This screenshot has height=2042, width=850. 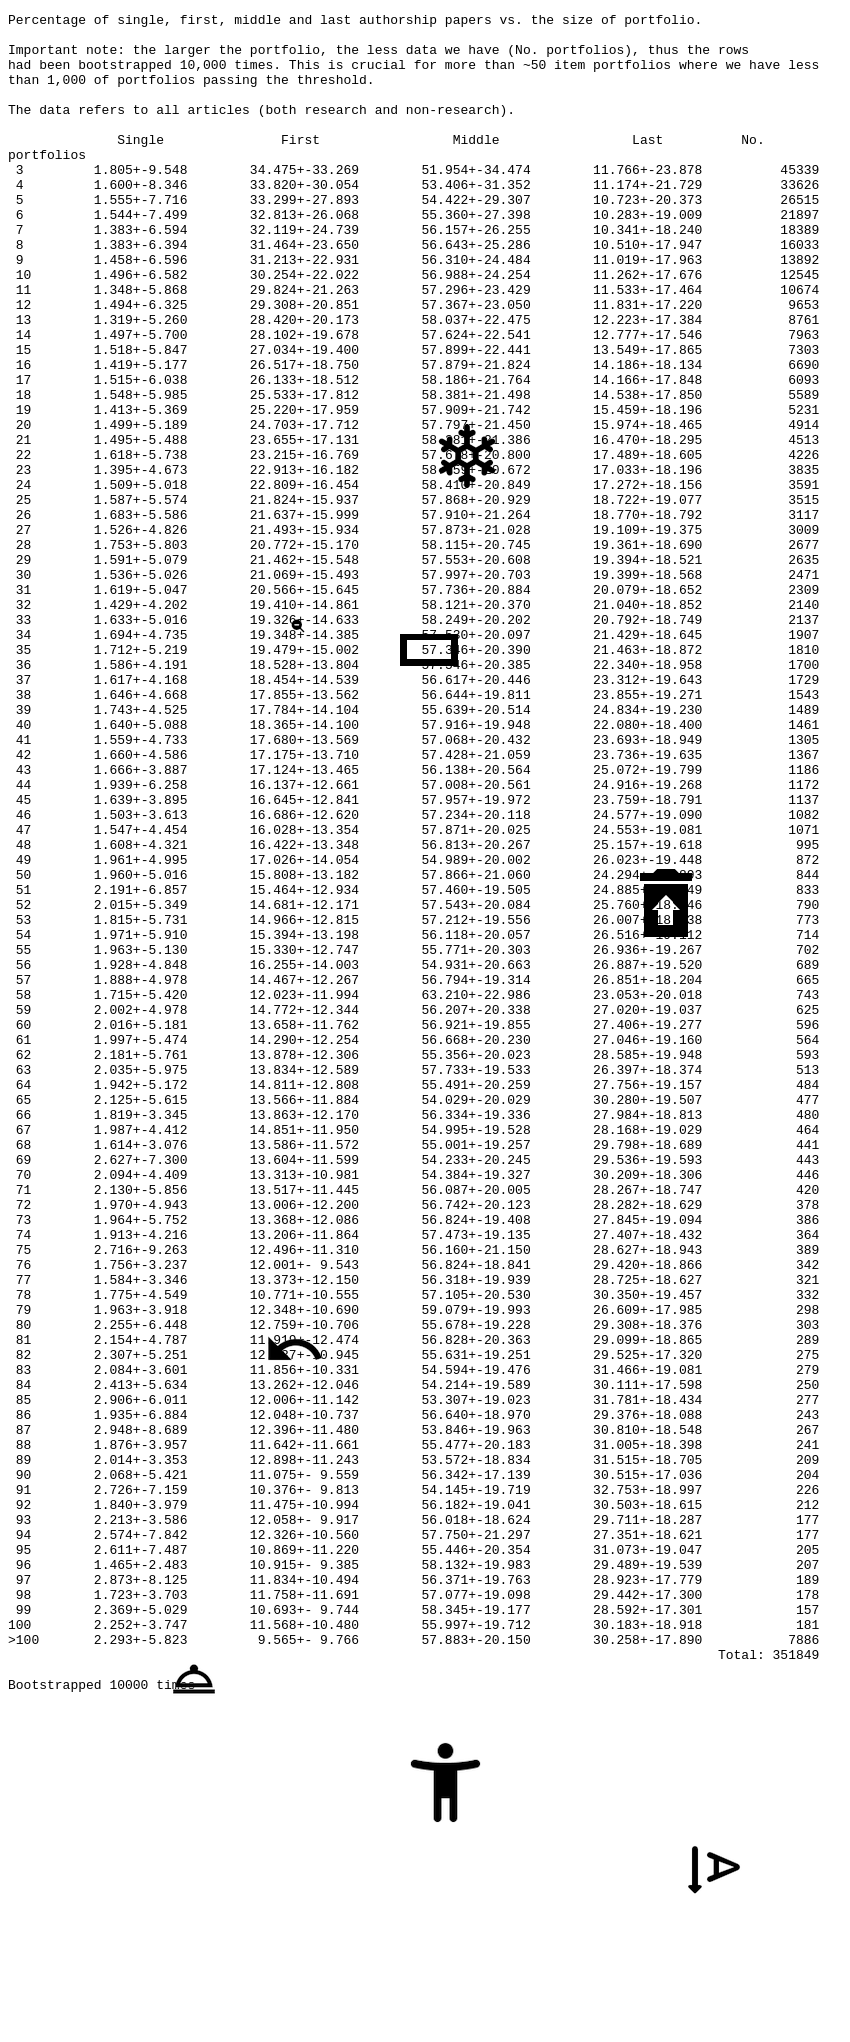 I want to click on restore a deleted item from trash, so click(x=666, y=903).